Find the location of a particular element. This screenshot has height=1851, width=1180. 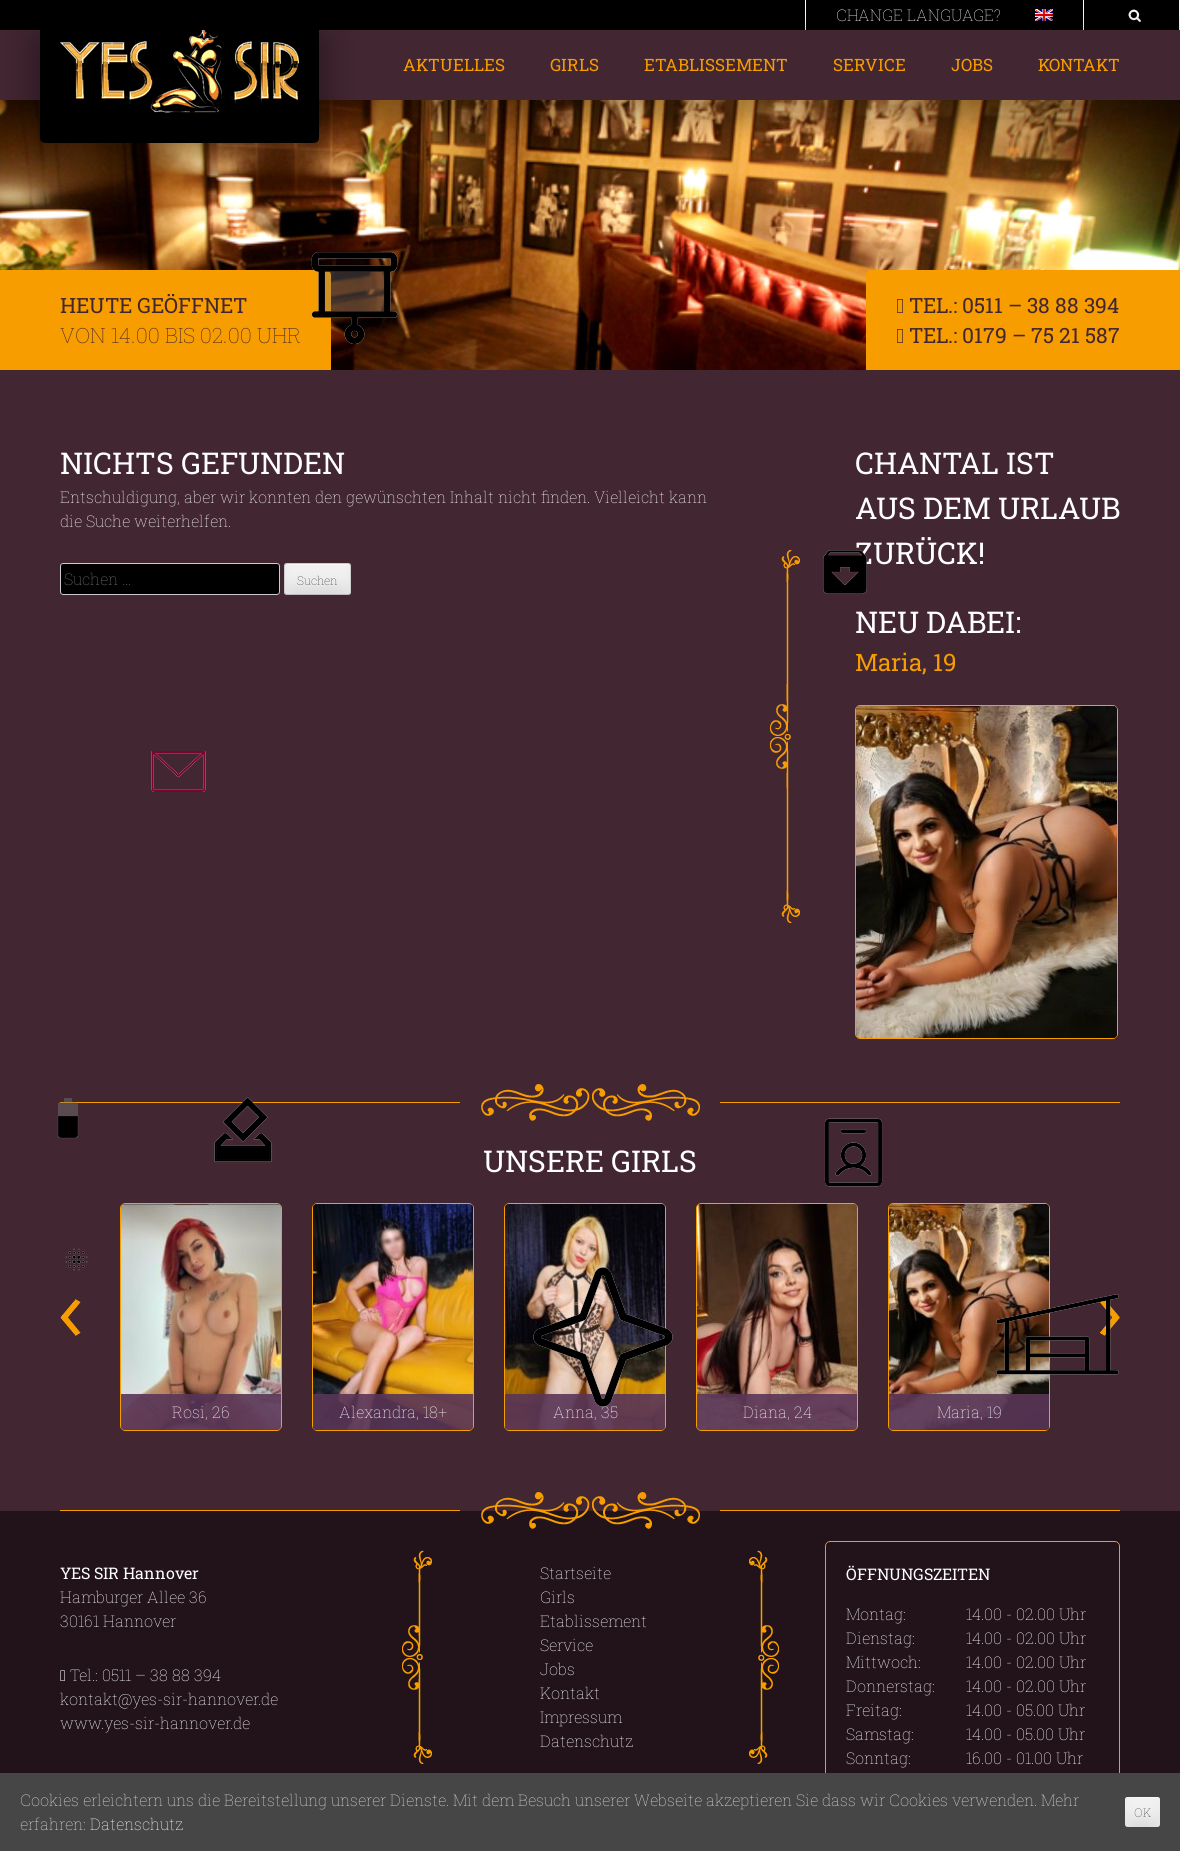

archive selected items is located at coordinates (845, 572).